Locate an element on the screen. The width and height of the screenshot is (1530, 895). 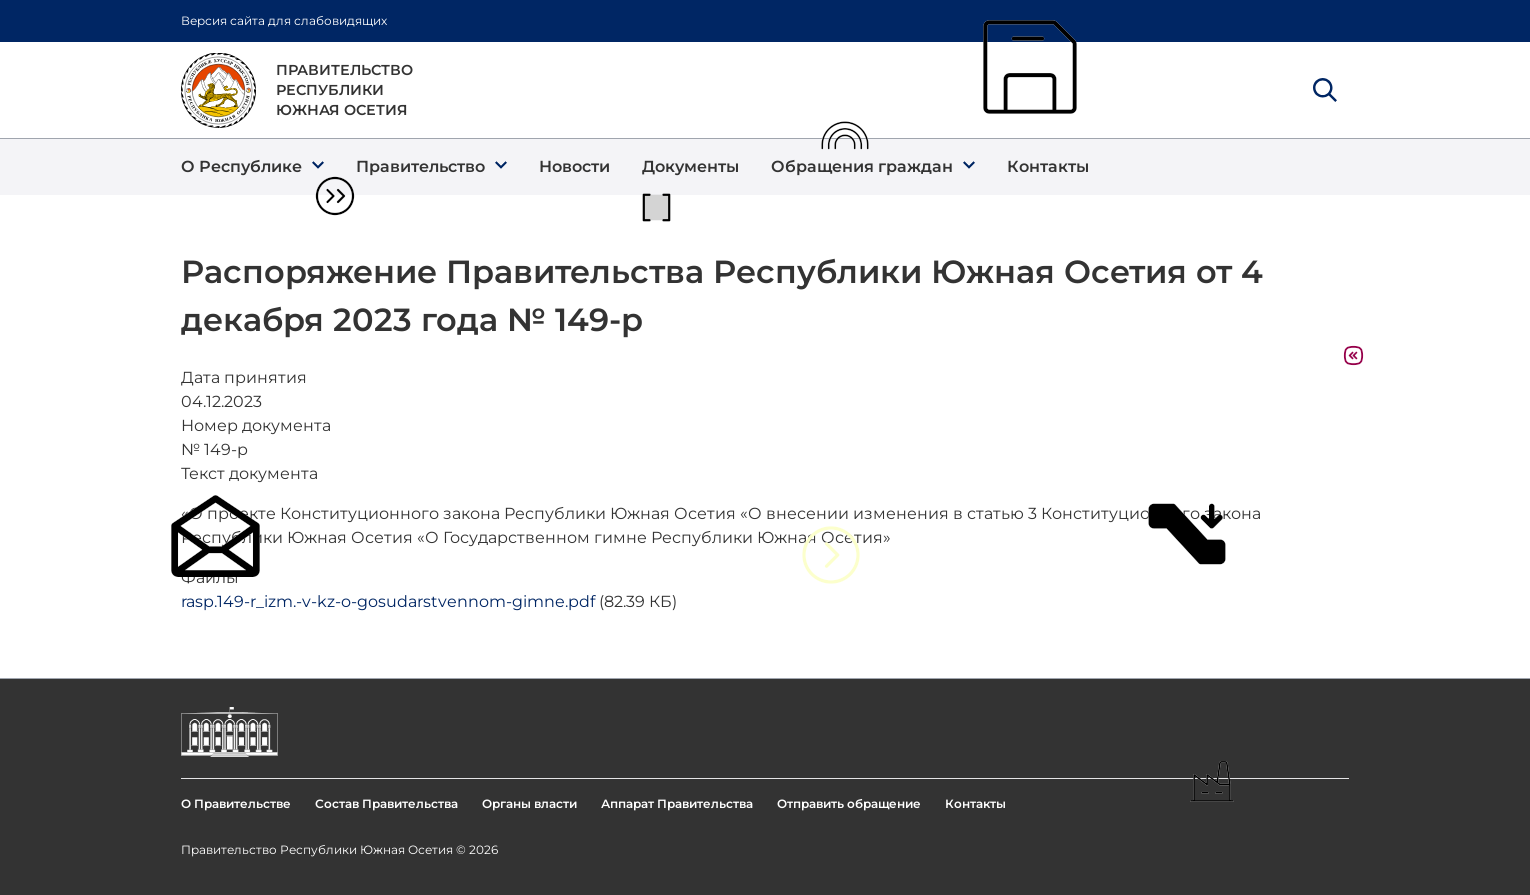
skip forward or advance to next item is located at coordinates (335, 196).